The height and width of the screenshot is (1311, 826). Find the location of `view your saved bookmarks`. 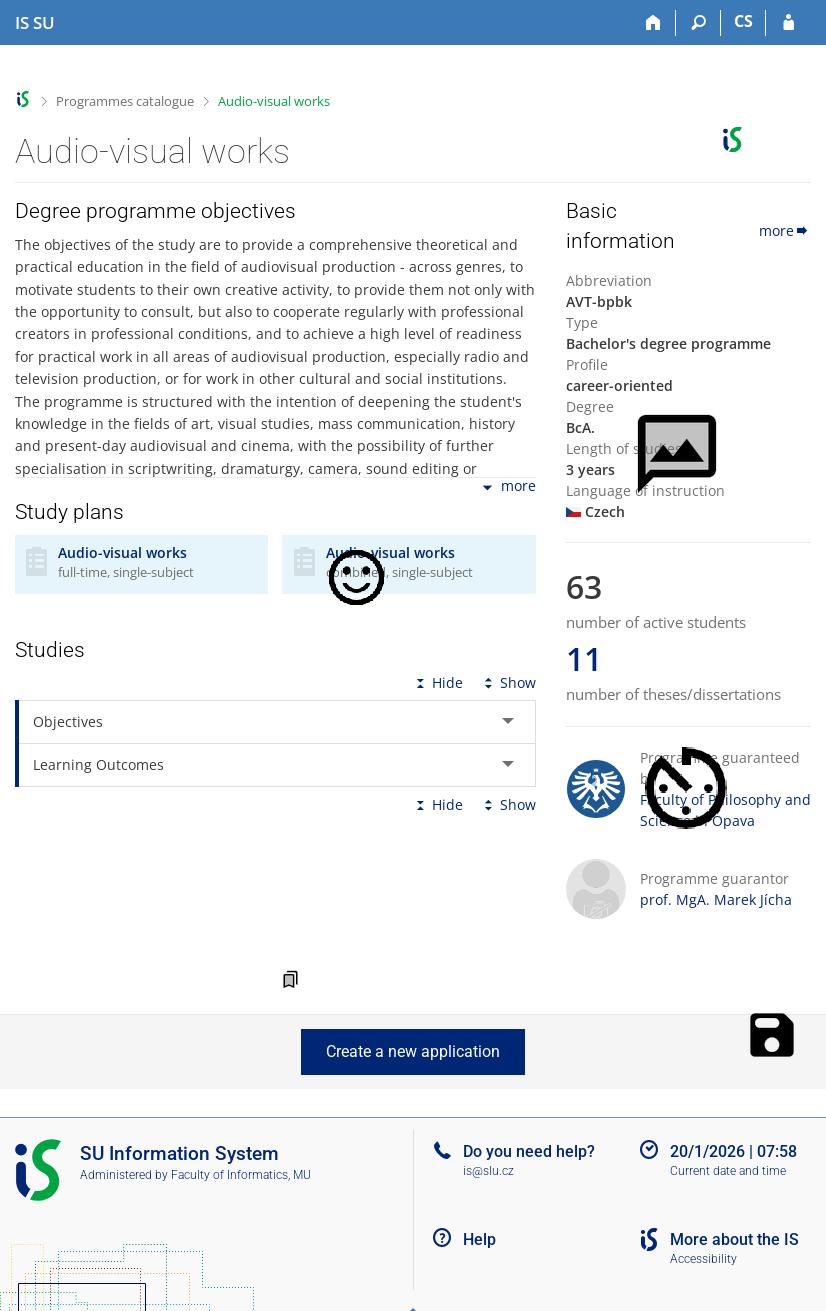

view your saved bookmarks is located at coordinates (290, 979).